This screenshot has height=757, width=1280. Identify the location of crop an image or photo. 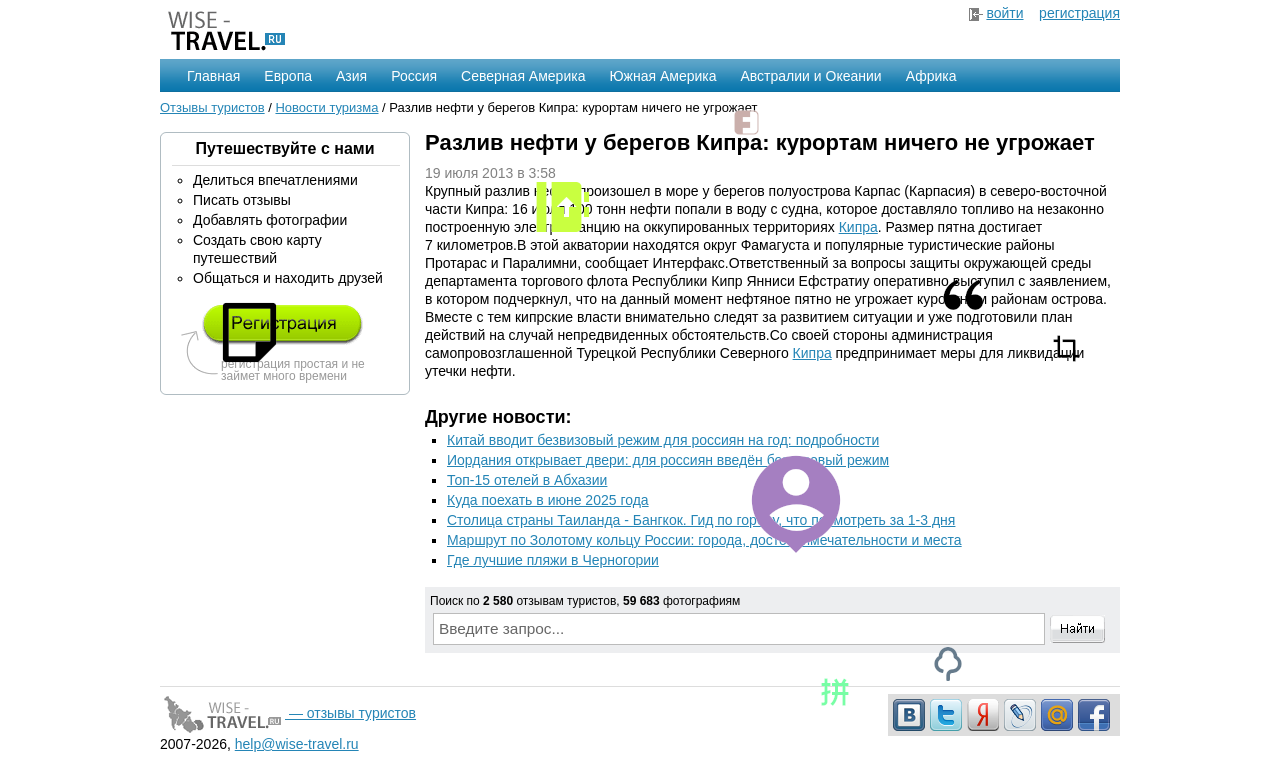
(1066, 348).